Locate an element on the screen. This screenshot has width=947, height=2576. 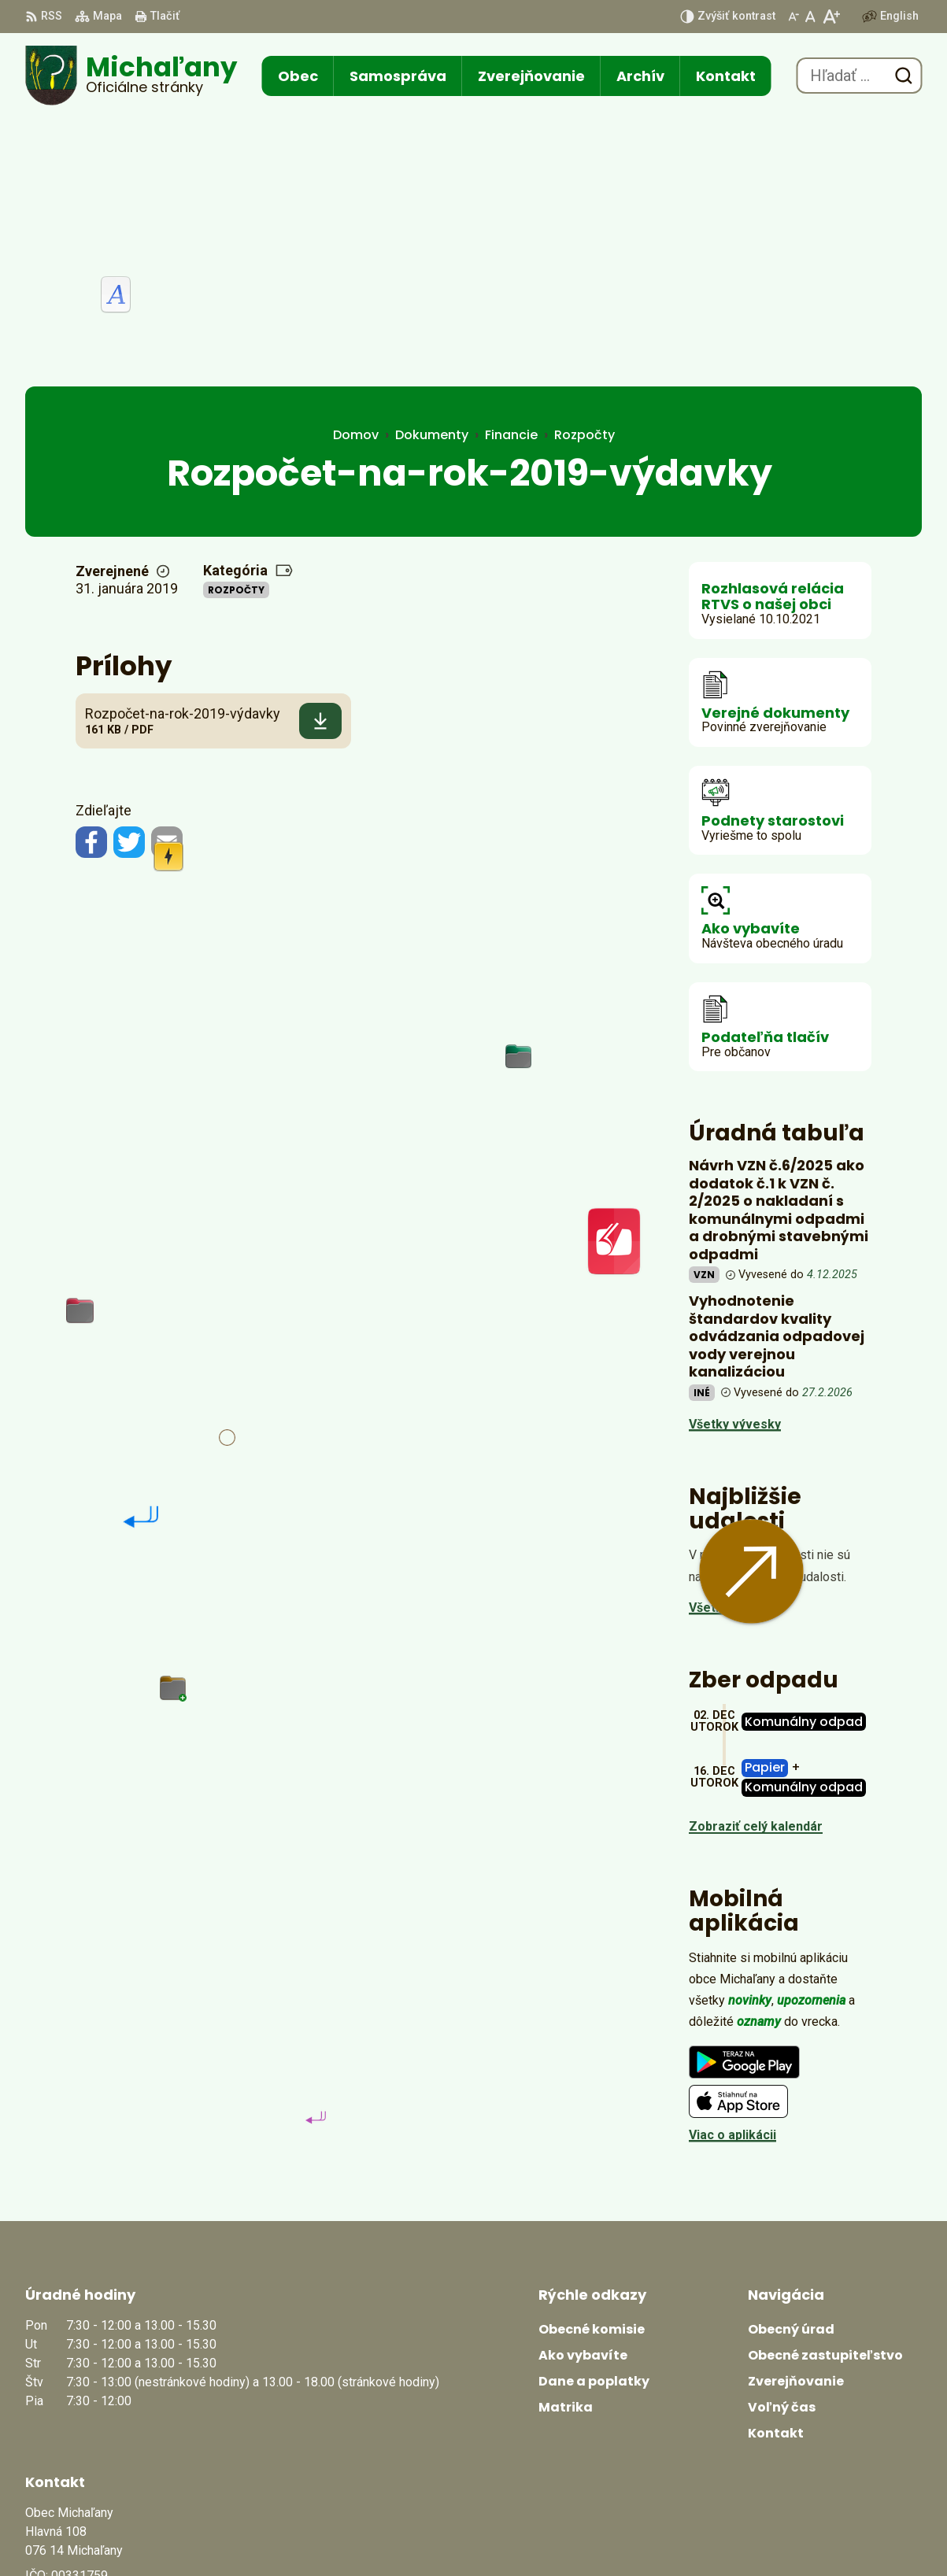
reply to all recipients in an email thread is located at coordinates (315, 2116).